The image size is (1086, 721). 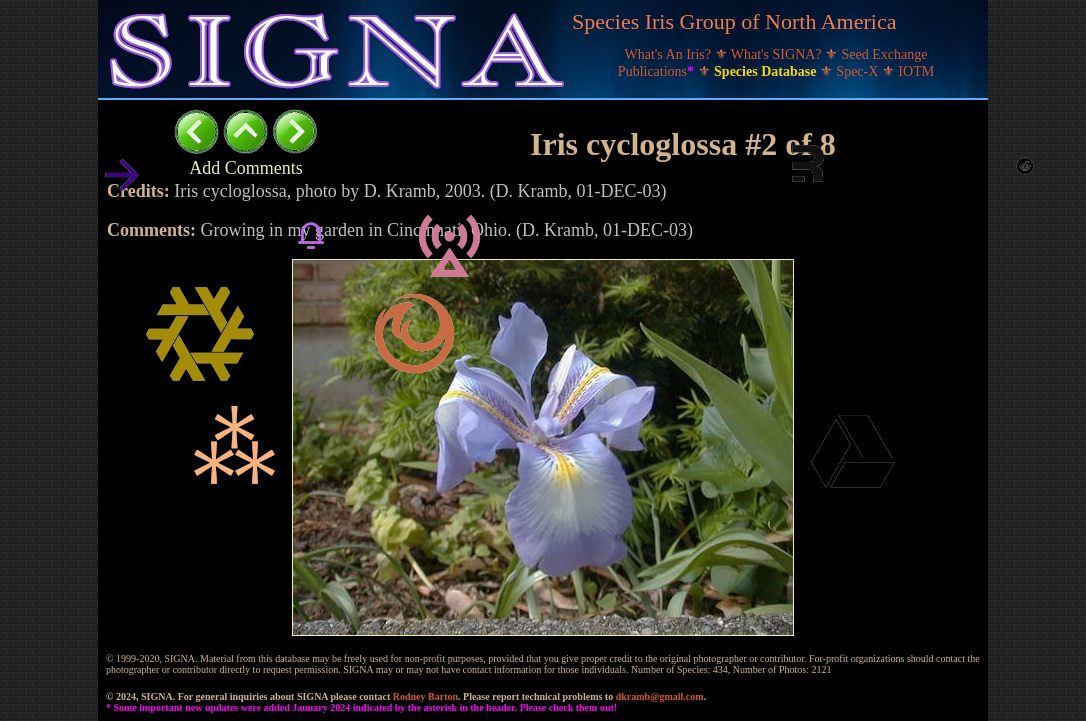 I want to click on access wireless network or base station settings, so click(x=449, y=244).